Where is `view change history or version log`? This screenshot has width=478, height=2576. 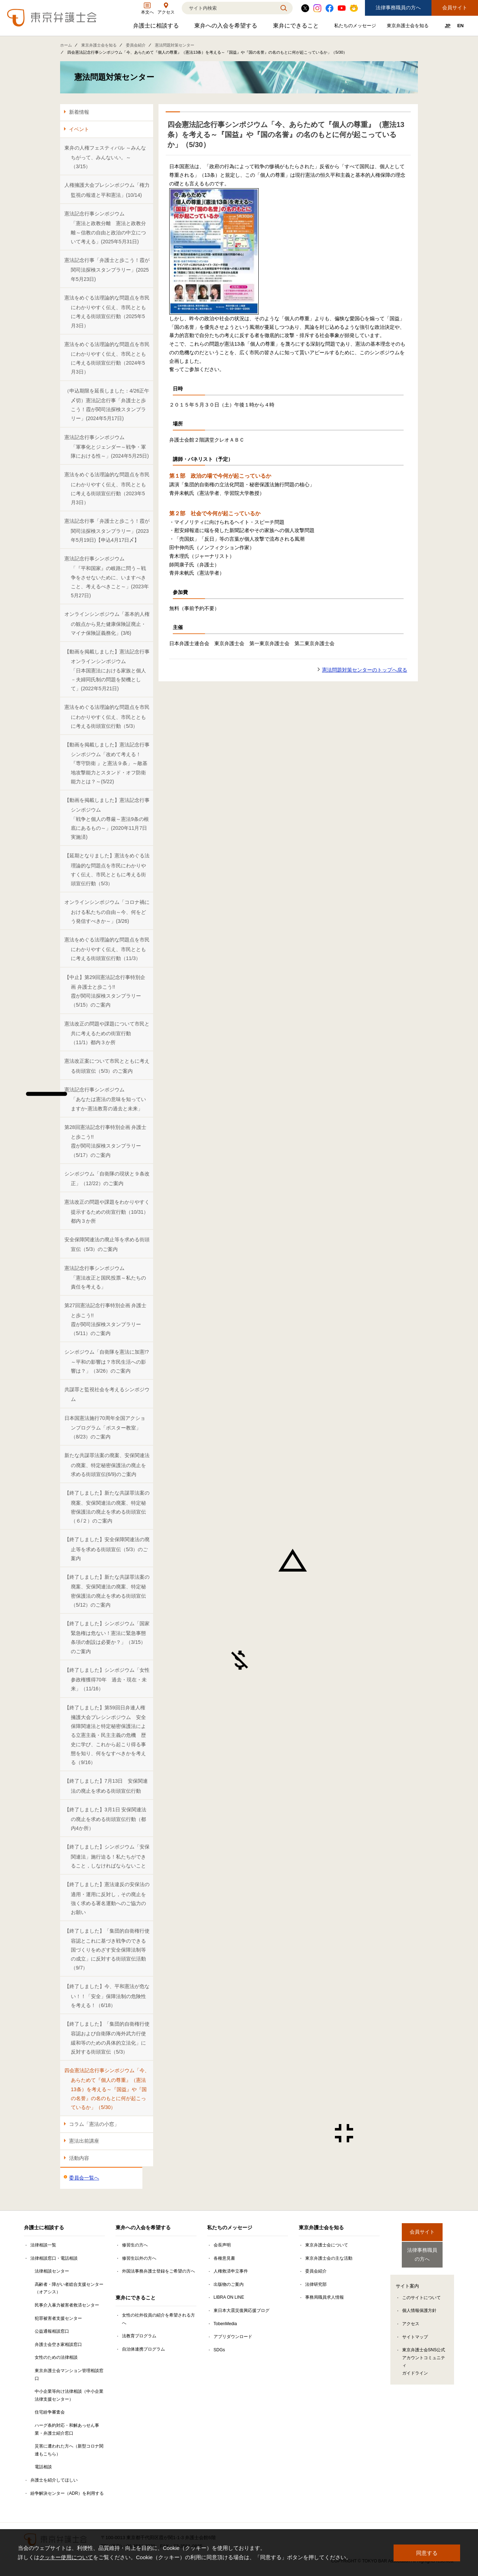
view change history or version log is located at coordinates (293, 1560).